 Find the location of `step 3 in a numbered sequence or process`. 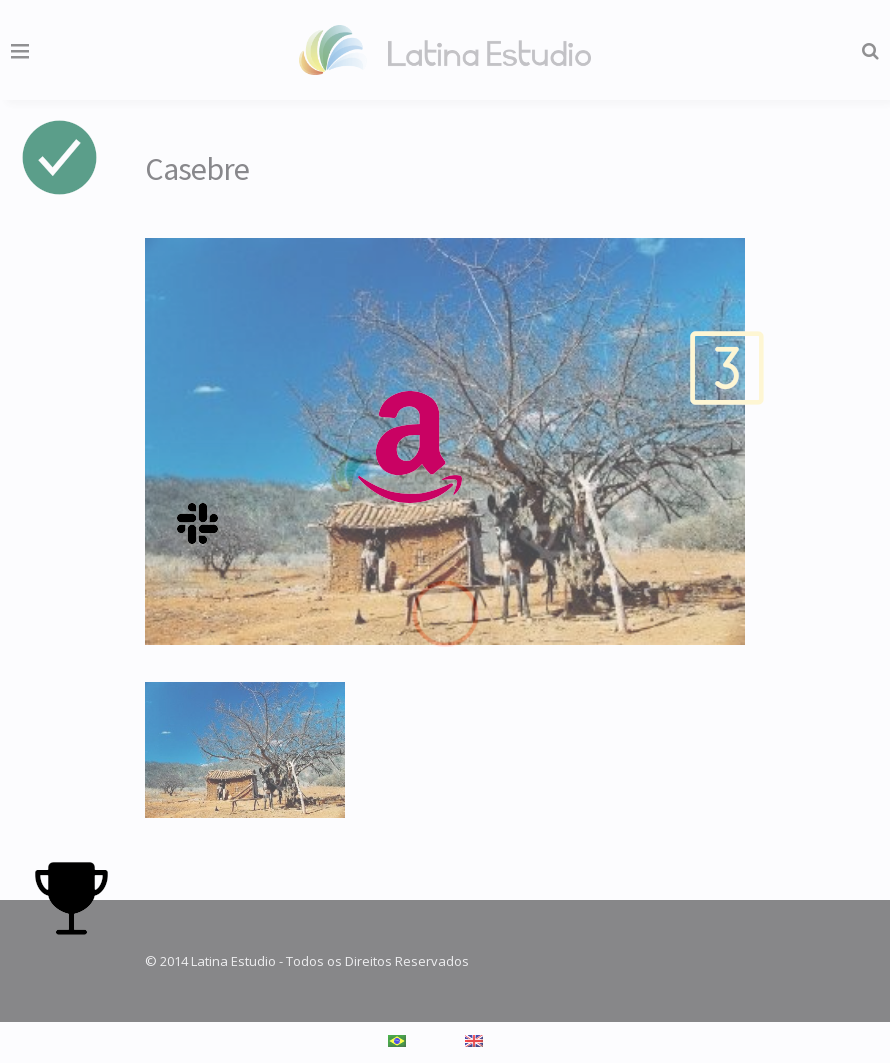

step 3 in a numbered sequence or process is located at coordinates (727, 368).